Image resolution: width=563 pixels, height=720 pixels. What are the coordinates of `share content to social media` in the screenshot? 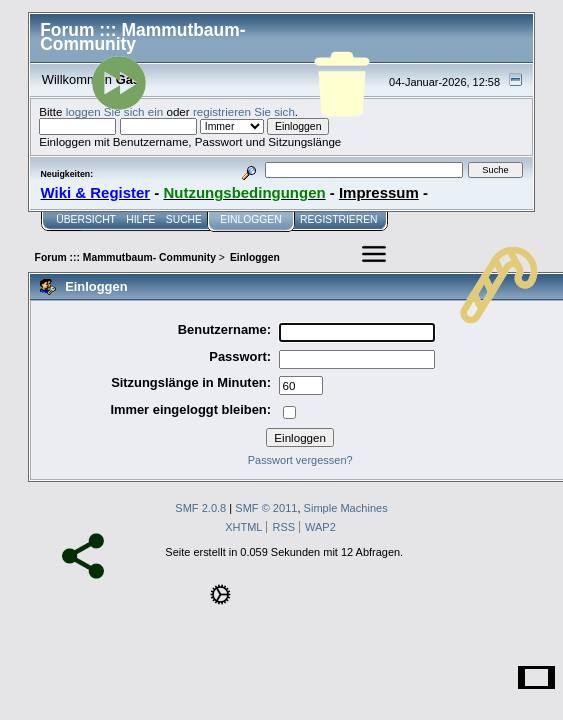 It's located at (83, 556).